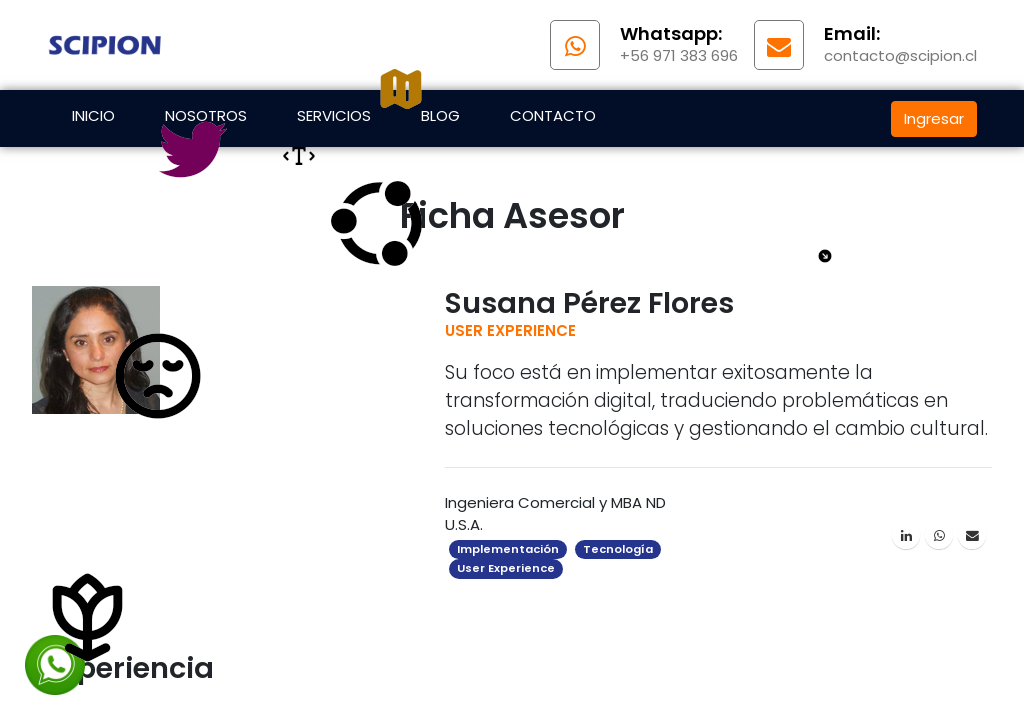 Image resolution: width=1024 pixels, height=720 pixels. Describe the element at coordinates (158, 376) in the screenshot. I see `indicate dissatisfaction or negative feedback` at that location.